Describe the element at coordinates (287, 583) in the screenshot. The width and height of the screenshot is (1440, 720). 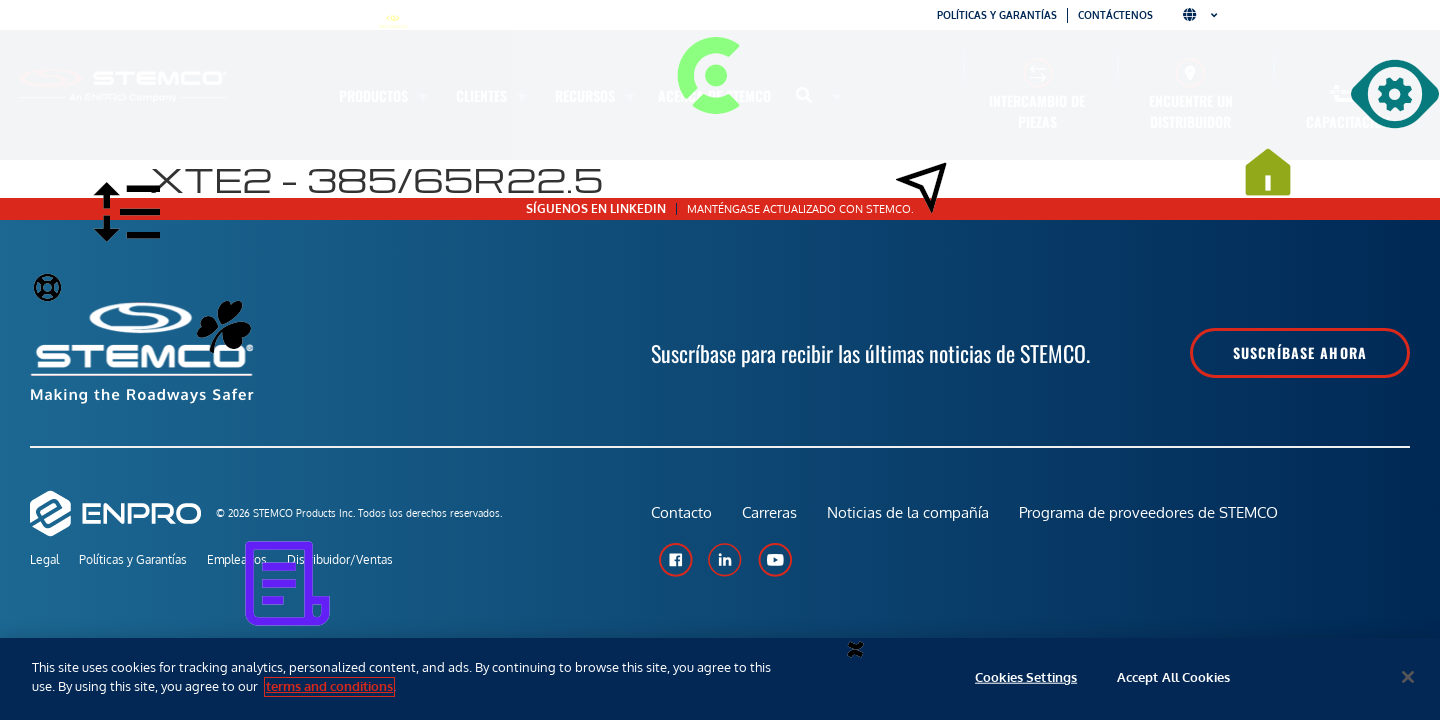
I see `view document list or file directory` at that location.